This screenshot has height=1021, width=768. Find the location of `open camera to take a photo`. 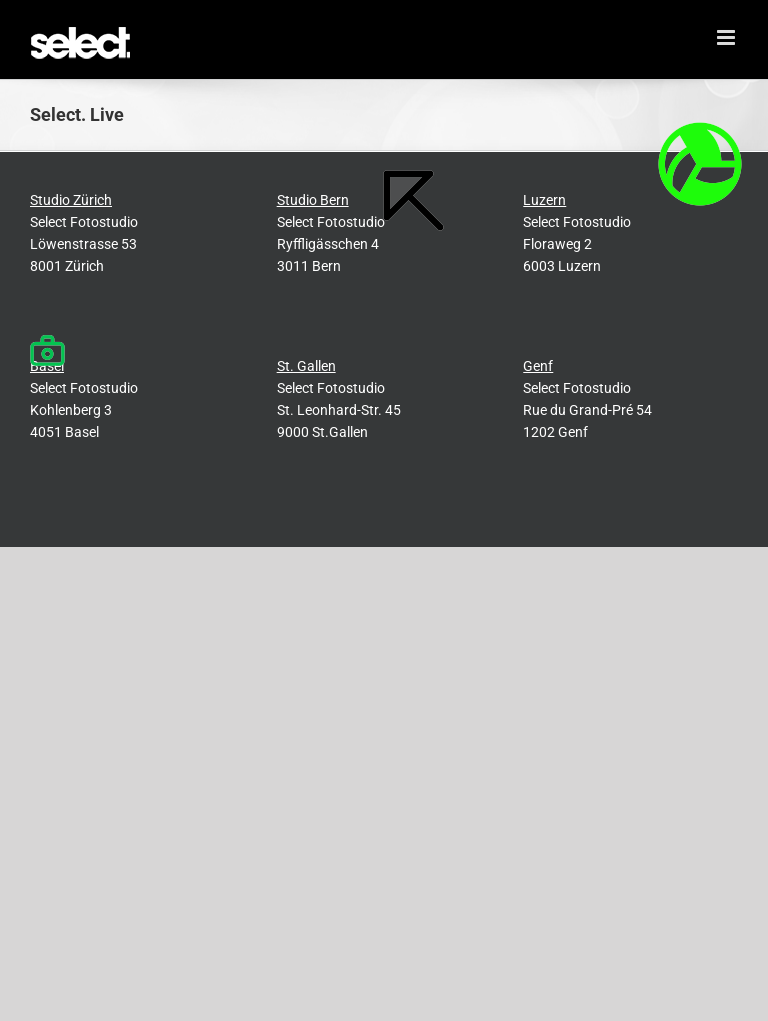

open camera to take a photo is located at coordinates (47, 350).